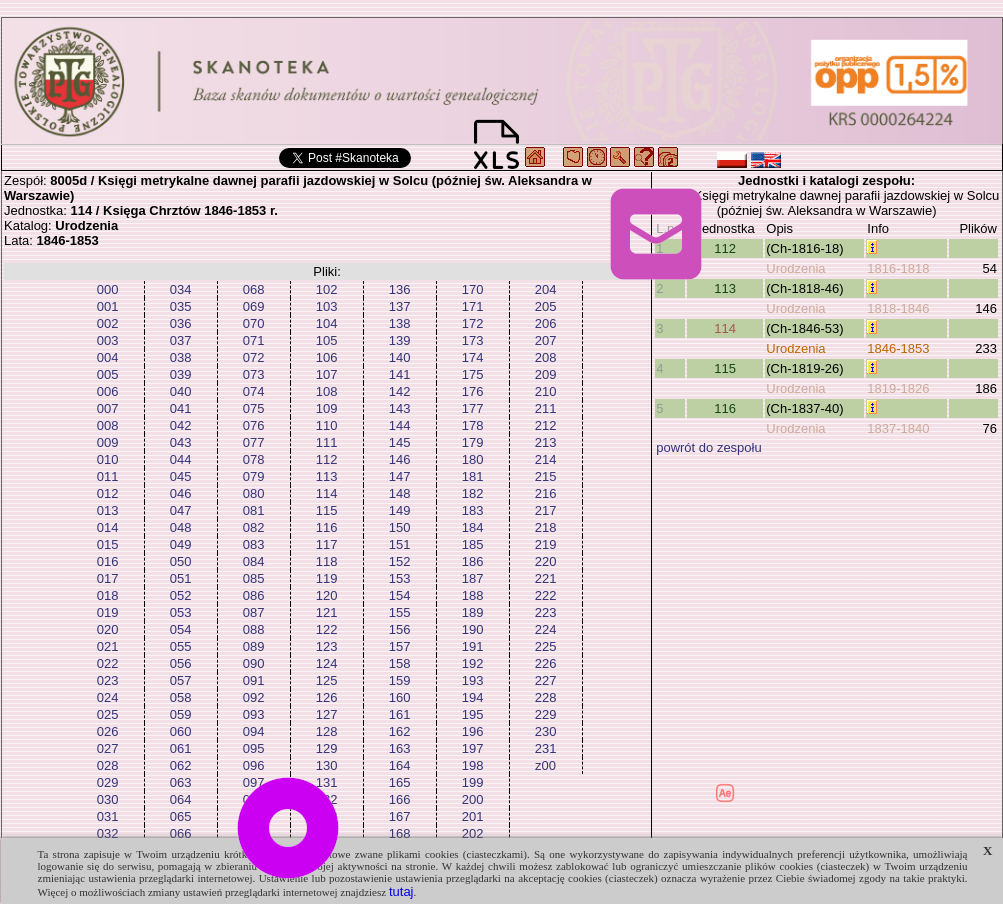  I want to click on indicates a selected radio button option, so click(288, 828).